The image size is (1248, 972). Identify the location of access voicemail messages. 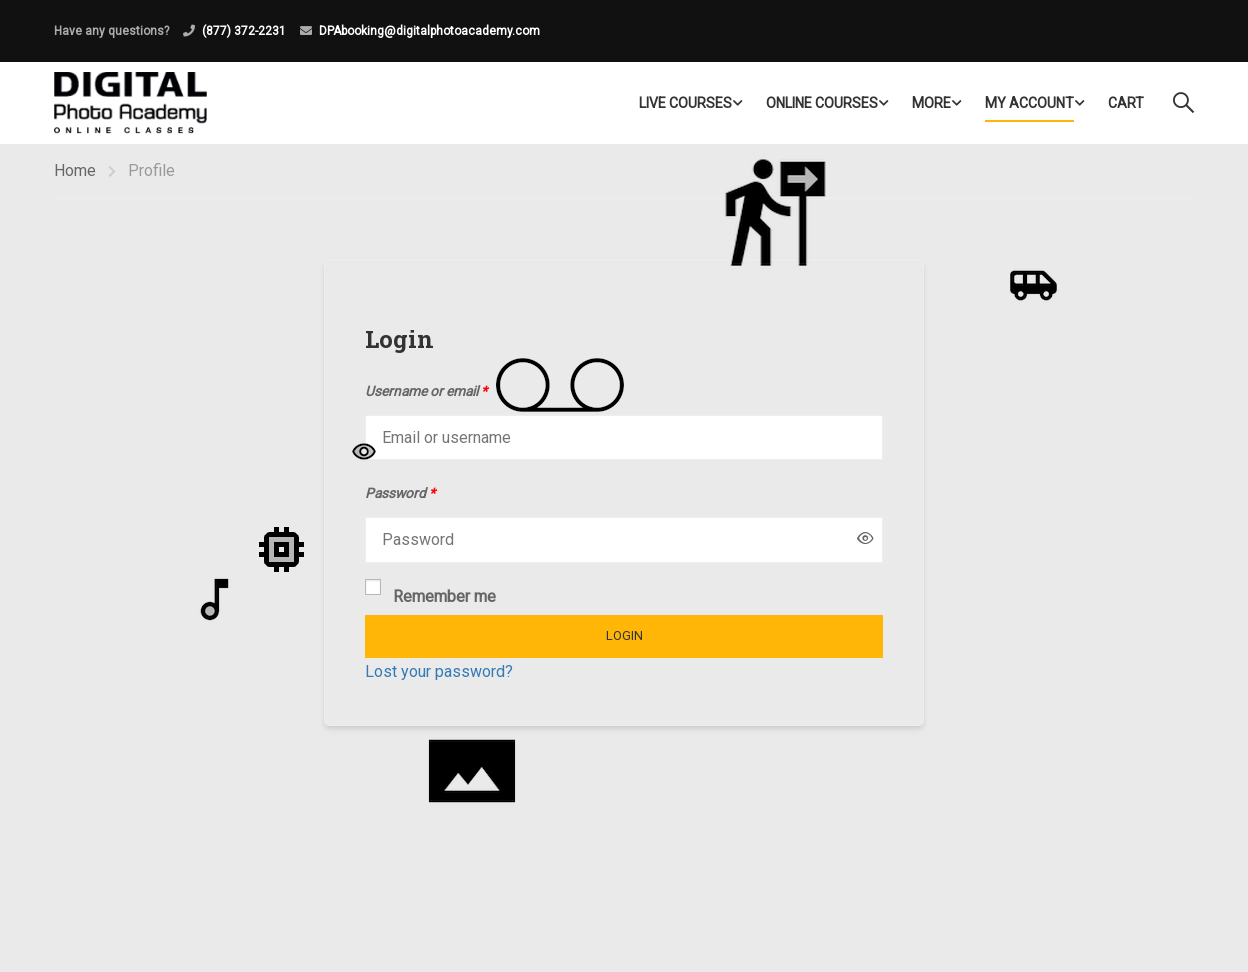
(560, 385).